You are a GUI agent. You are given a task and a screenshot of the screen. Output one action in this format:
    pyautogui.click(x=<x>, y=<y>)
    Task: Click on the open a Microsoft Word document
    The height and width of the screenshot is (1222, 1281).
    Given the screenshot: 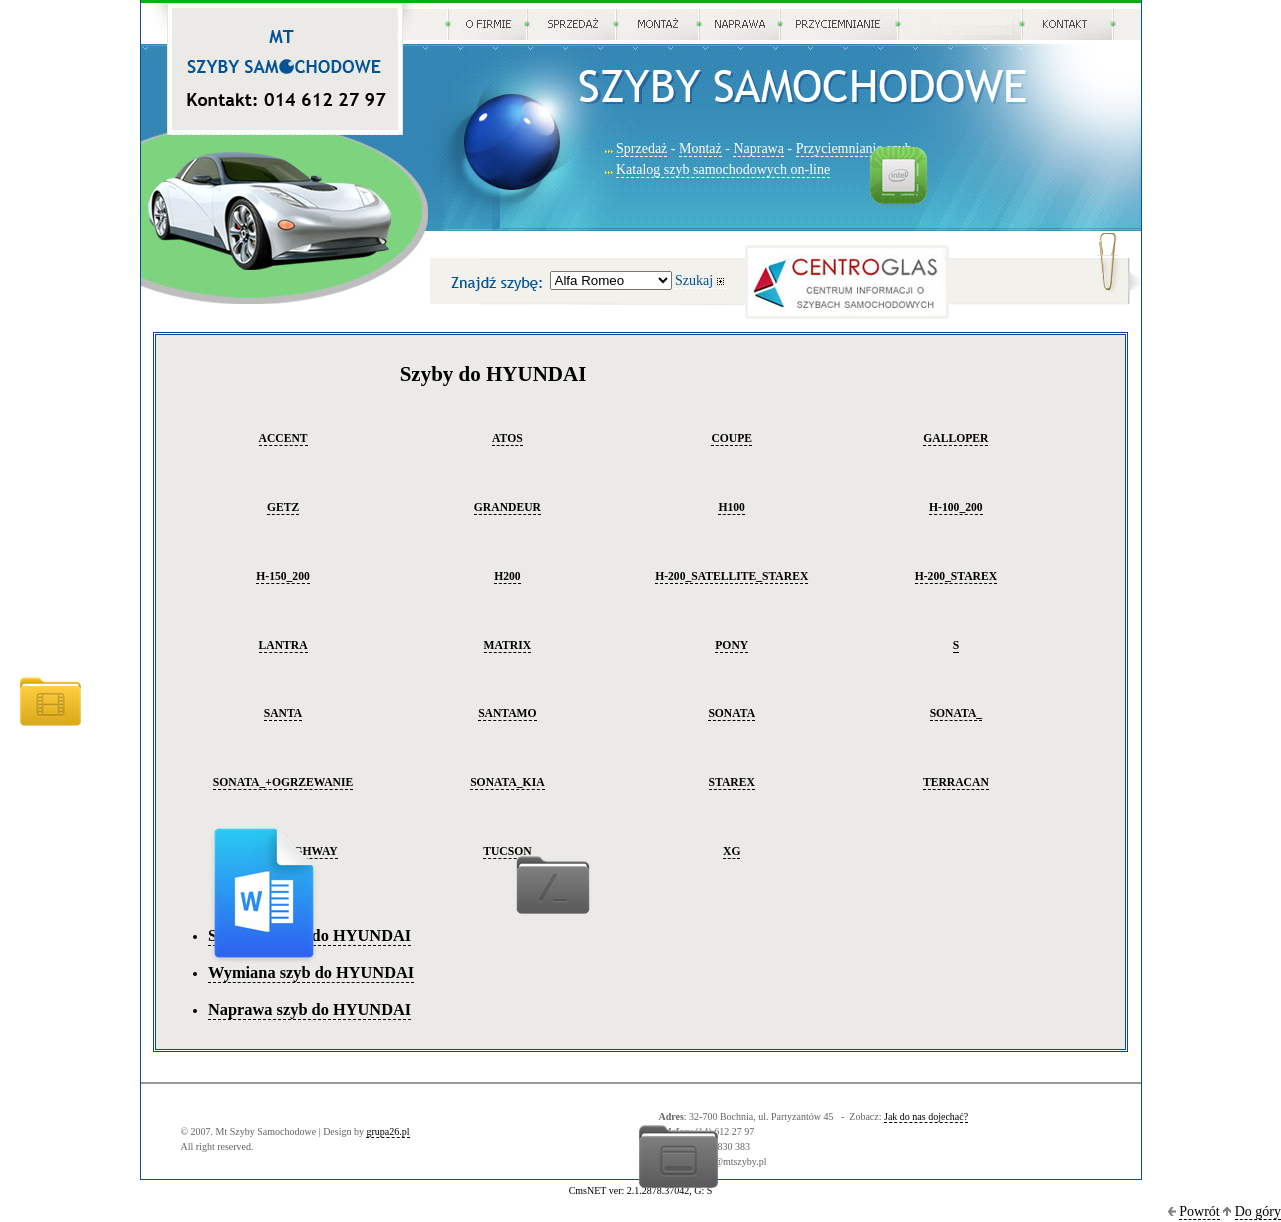 What is the action you would take?
    pyautogui.click(x=264, y=893)
    